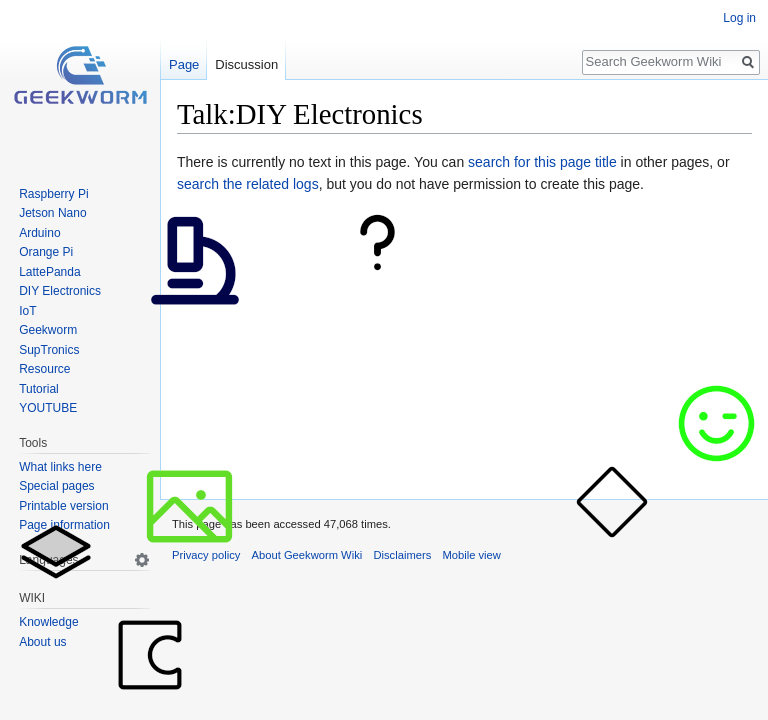 The image size is (768, 720). What do you see at coordinates (377, 242) in the screenshot?
I see `access help or support` at bounding box center [377, 242].